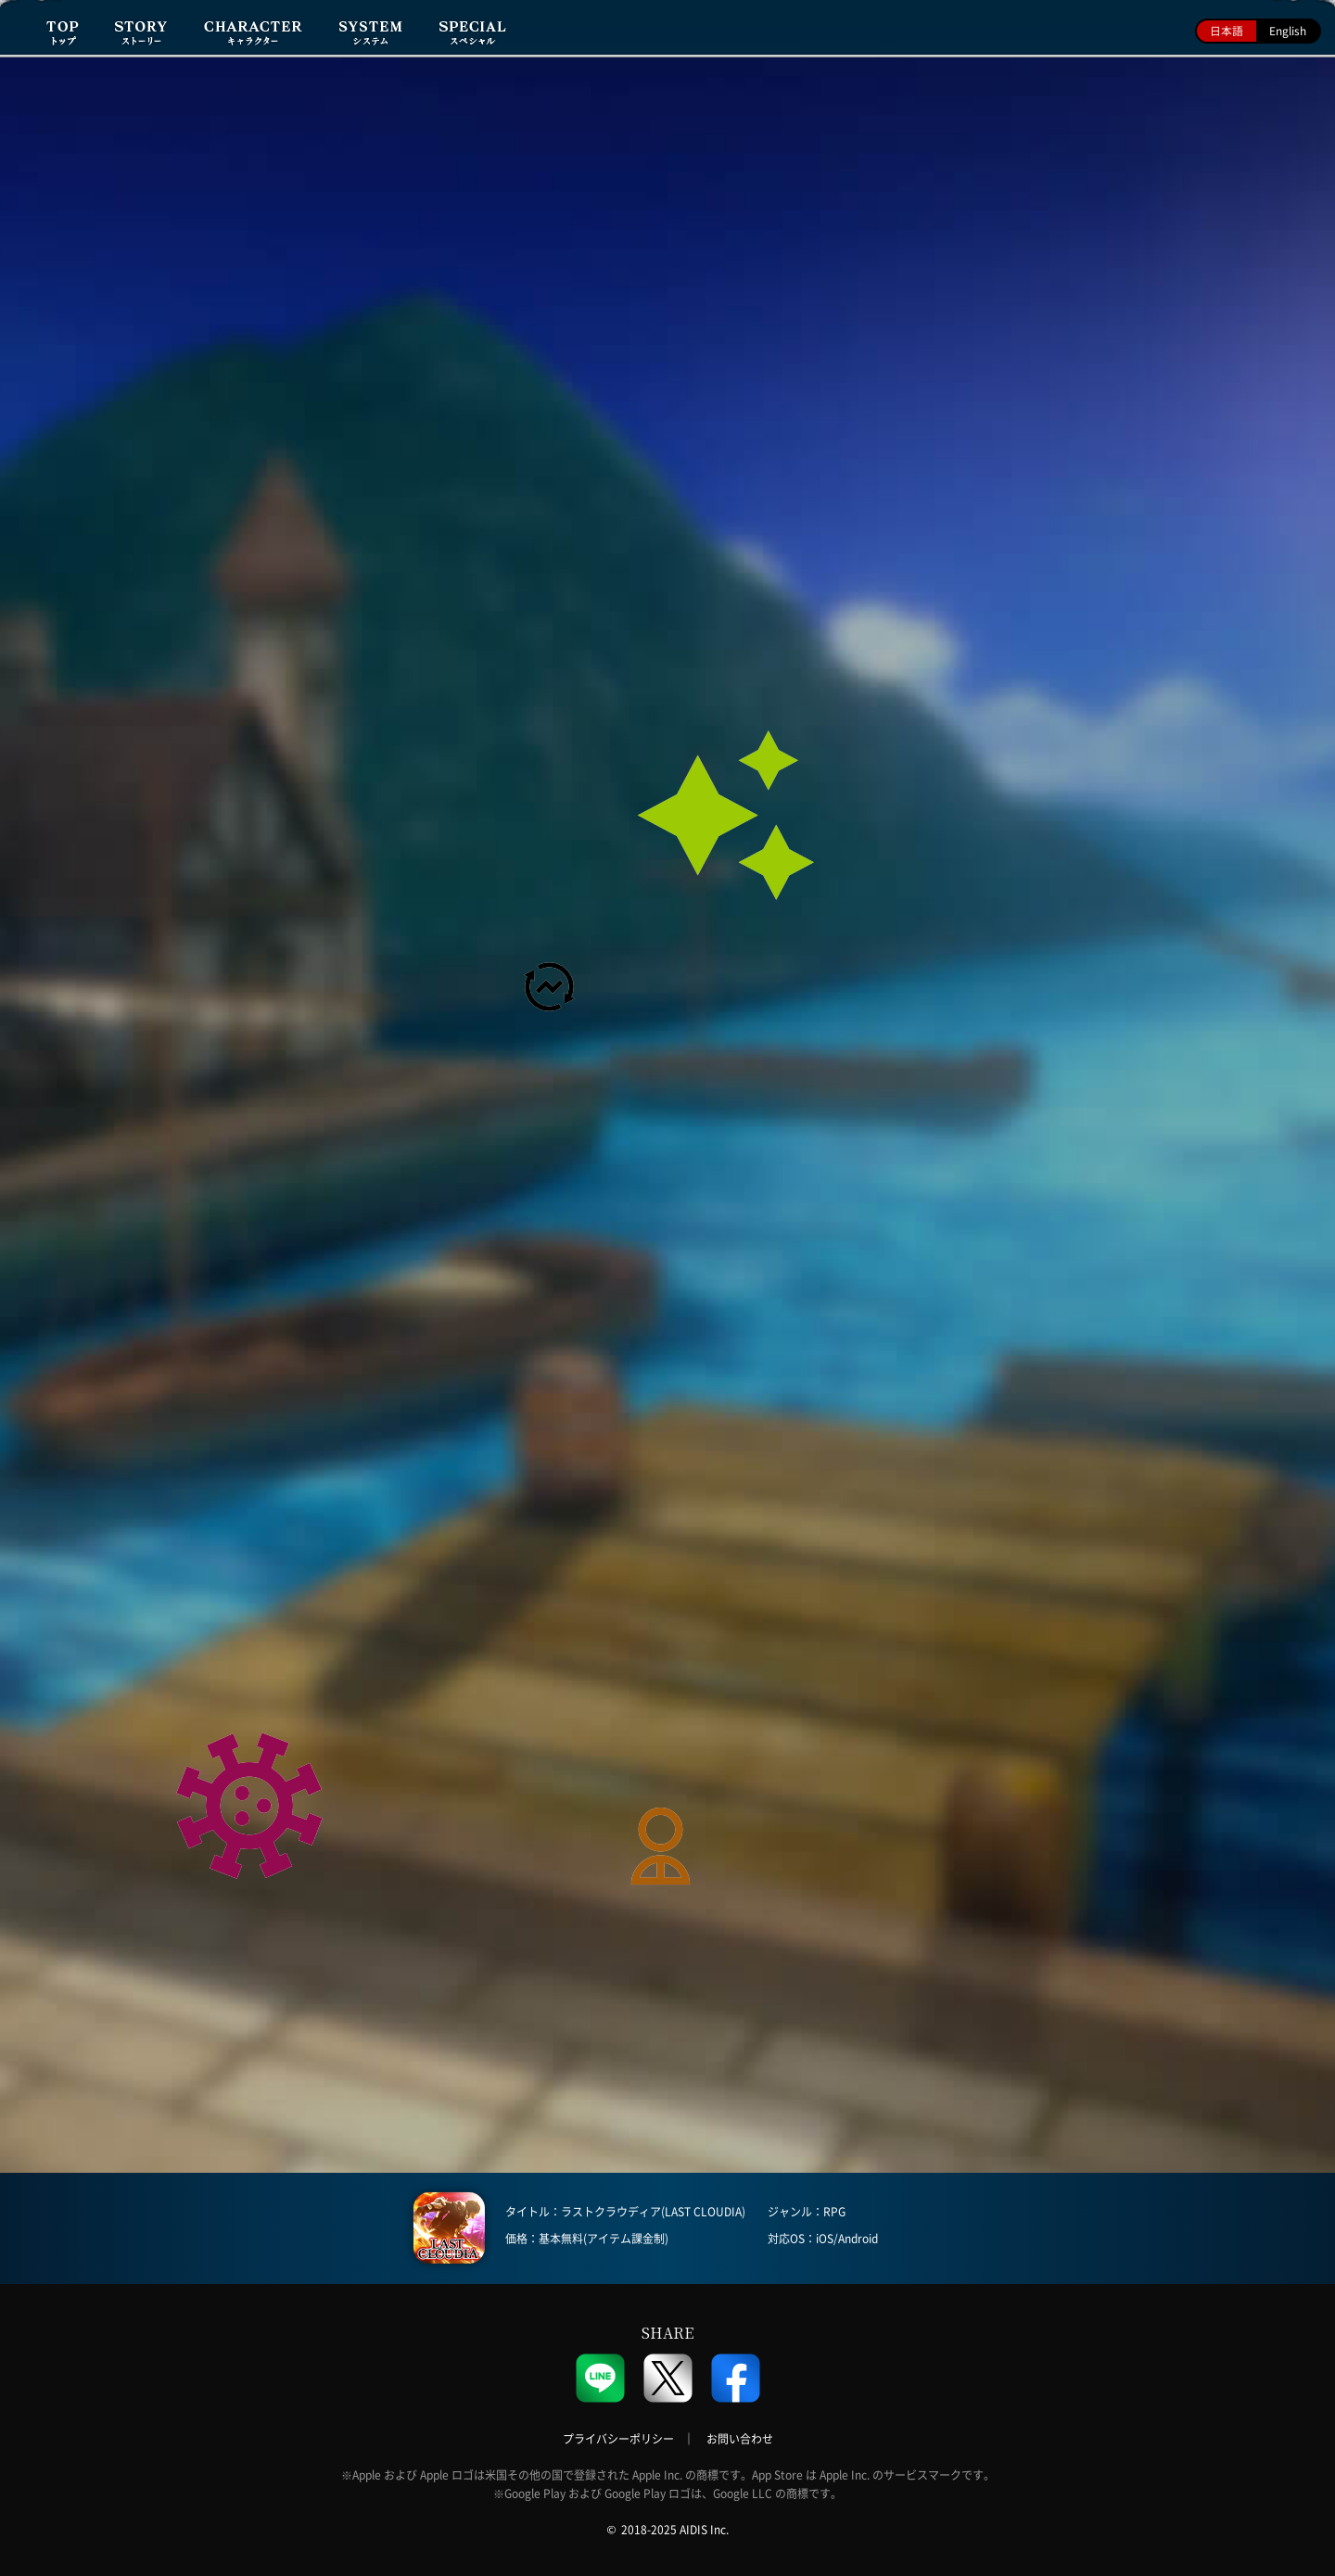 The height and width of the screenshot is (2576, 1335). What do you see at coordinates (249, 1806) in the screenshot?
I see `indicates virus or infection detected` at bounding box center [249, 1806].